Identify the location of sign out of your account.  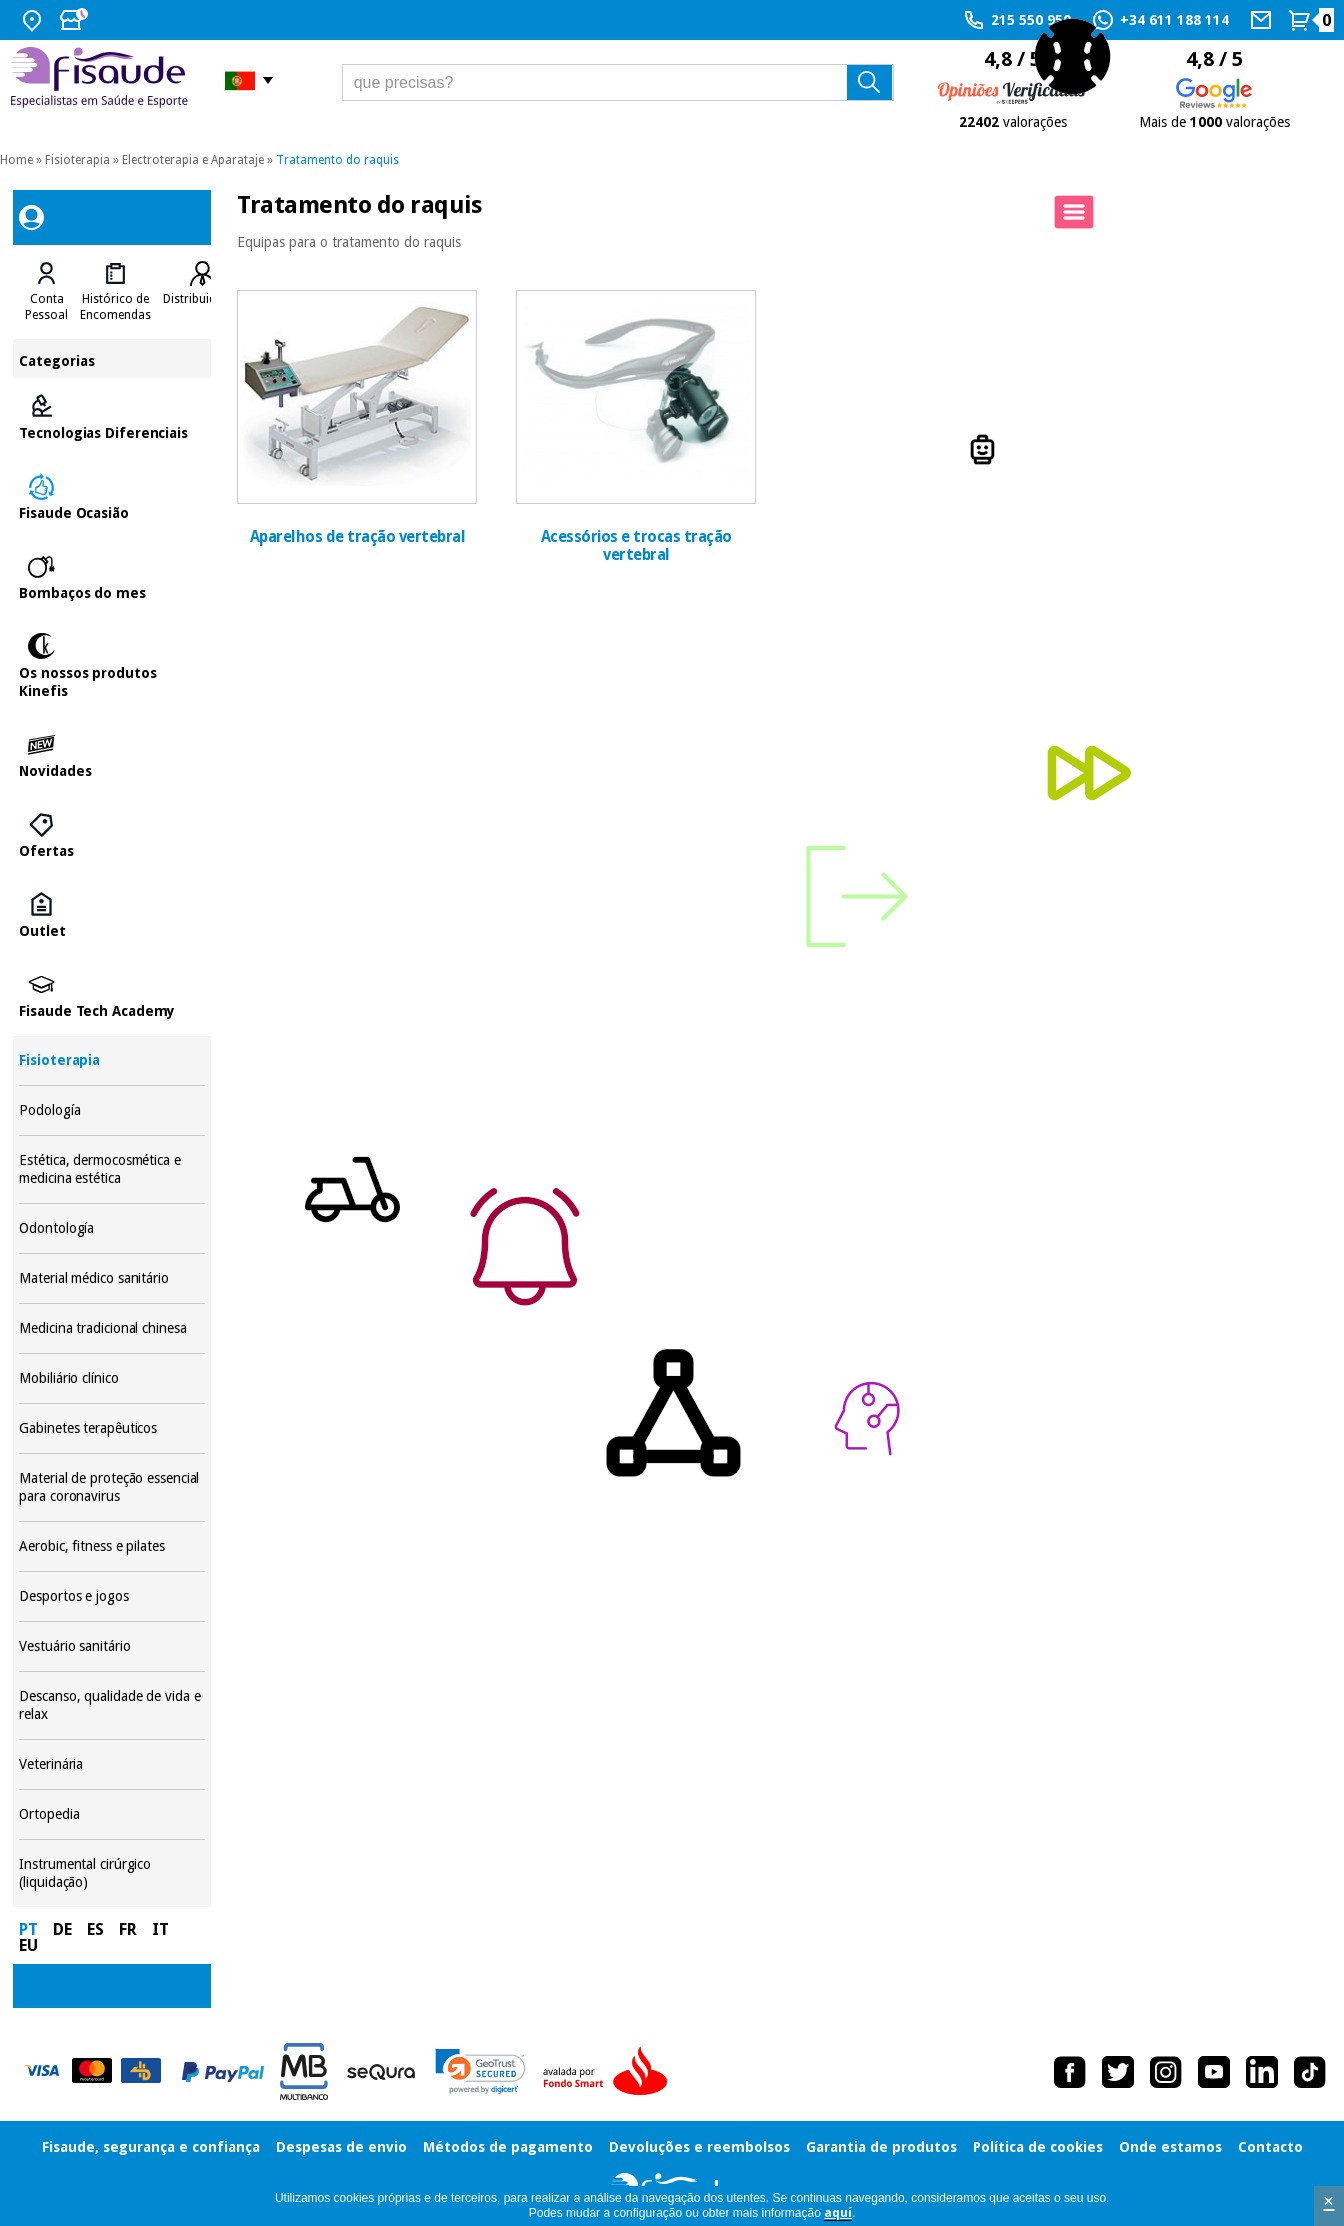
(852, 896).